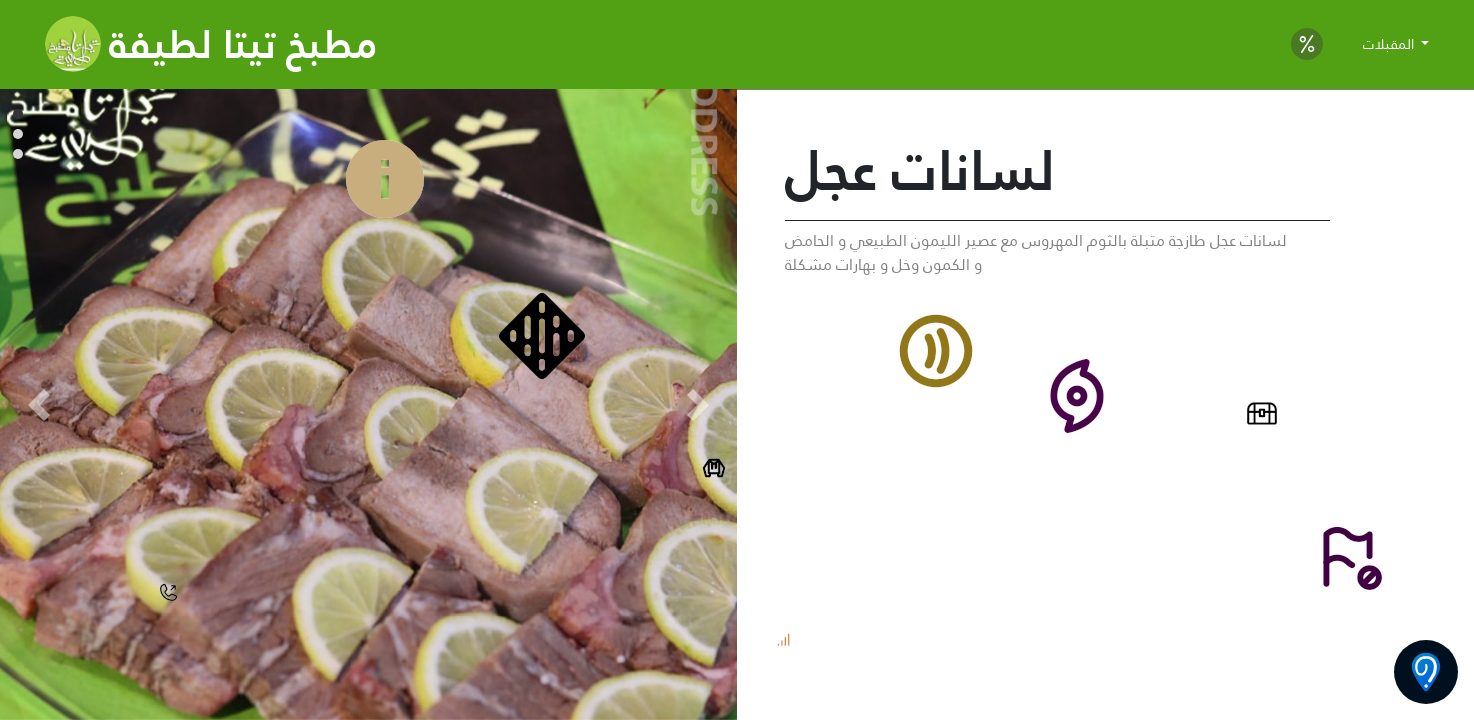 This screenshot has height=720, width=1474. I want to click on tap to pay with contactless payment, so click(936, 351).